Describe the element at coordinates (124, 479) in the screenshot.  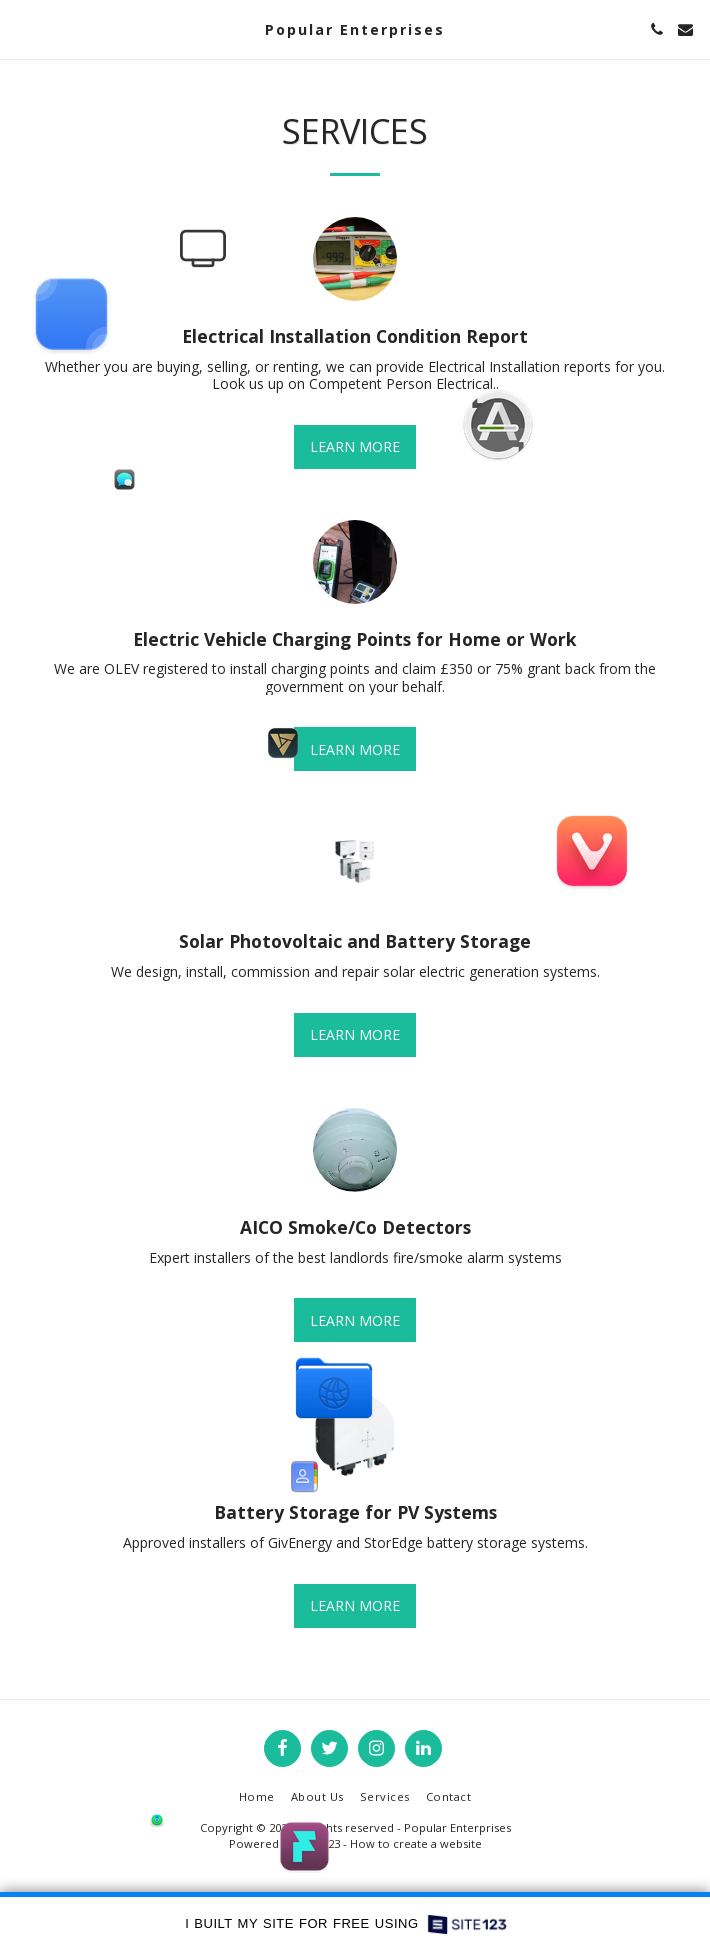
I see `open fractal messaging app` at that location.